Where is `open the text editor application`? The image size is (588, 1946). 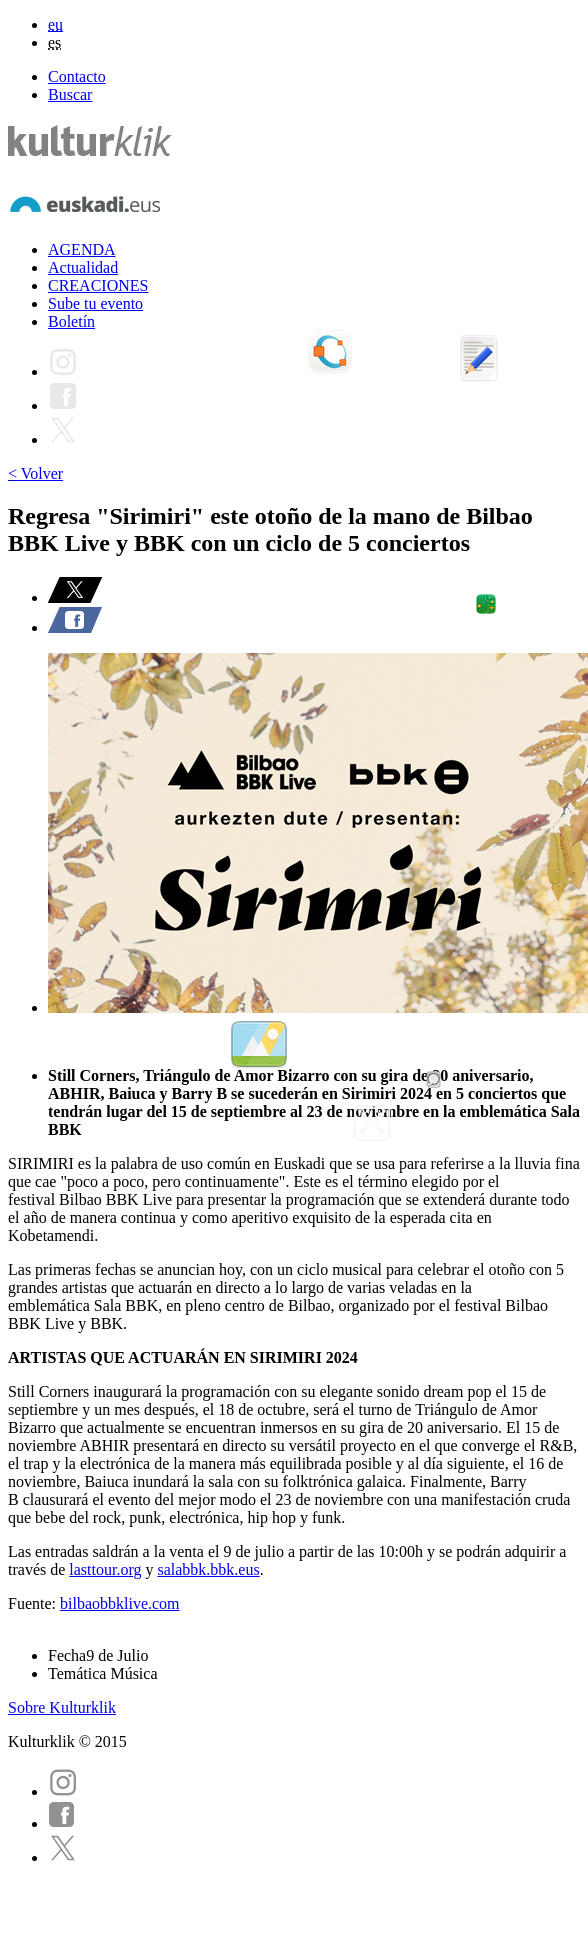
open the text editor application is located at coordinates (479, 358).